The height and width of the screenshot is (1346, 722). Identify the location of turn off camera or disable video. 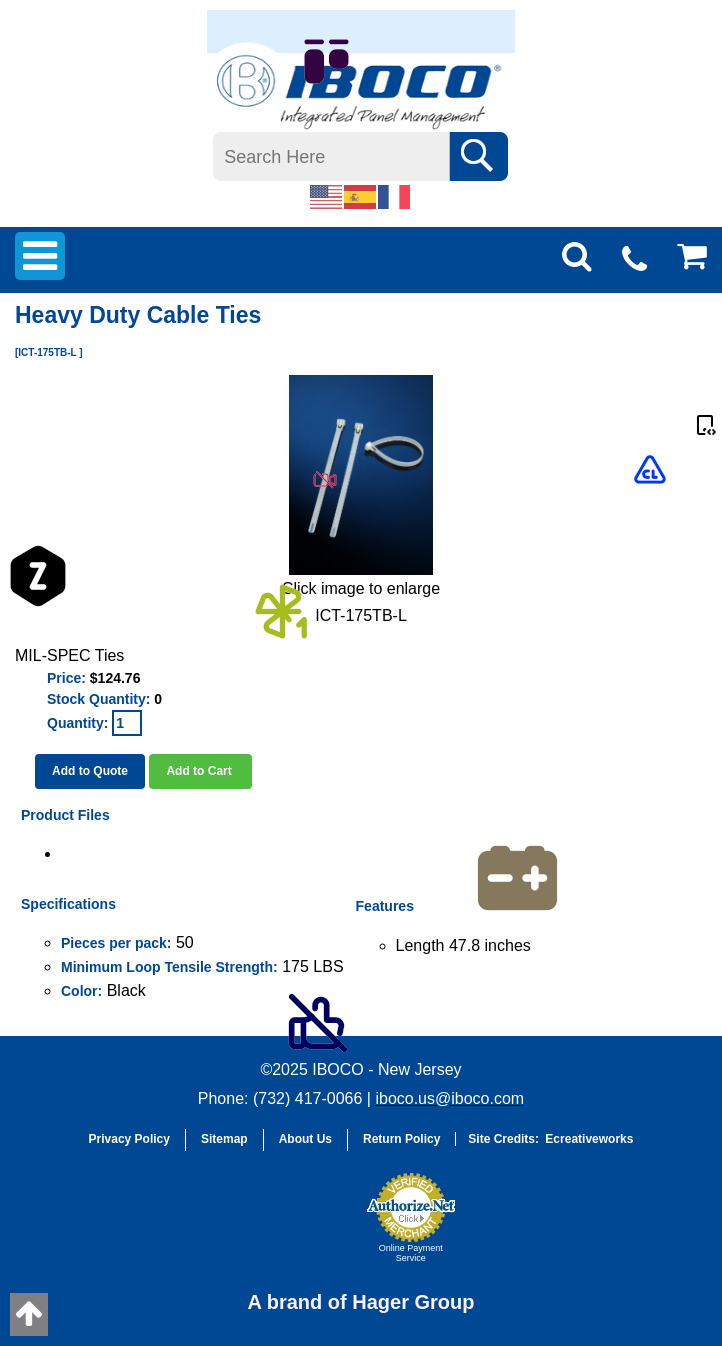
(325, 480).